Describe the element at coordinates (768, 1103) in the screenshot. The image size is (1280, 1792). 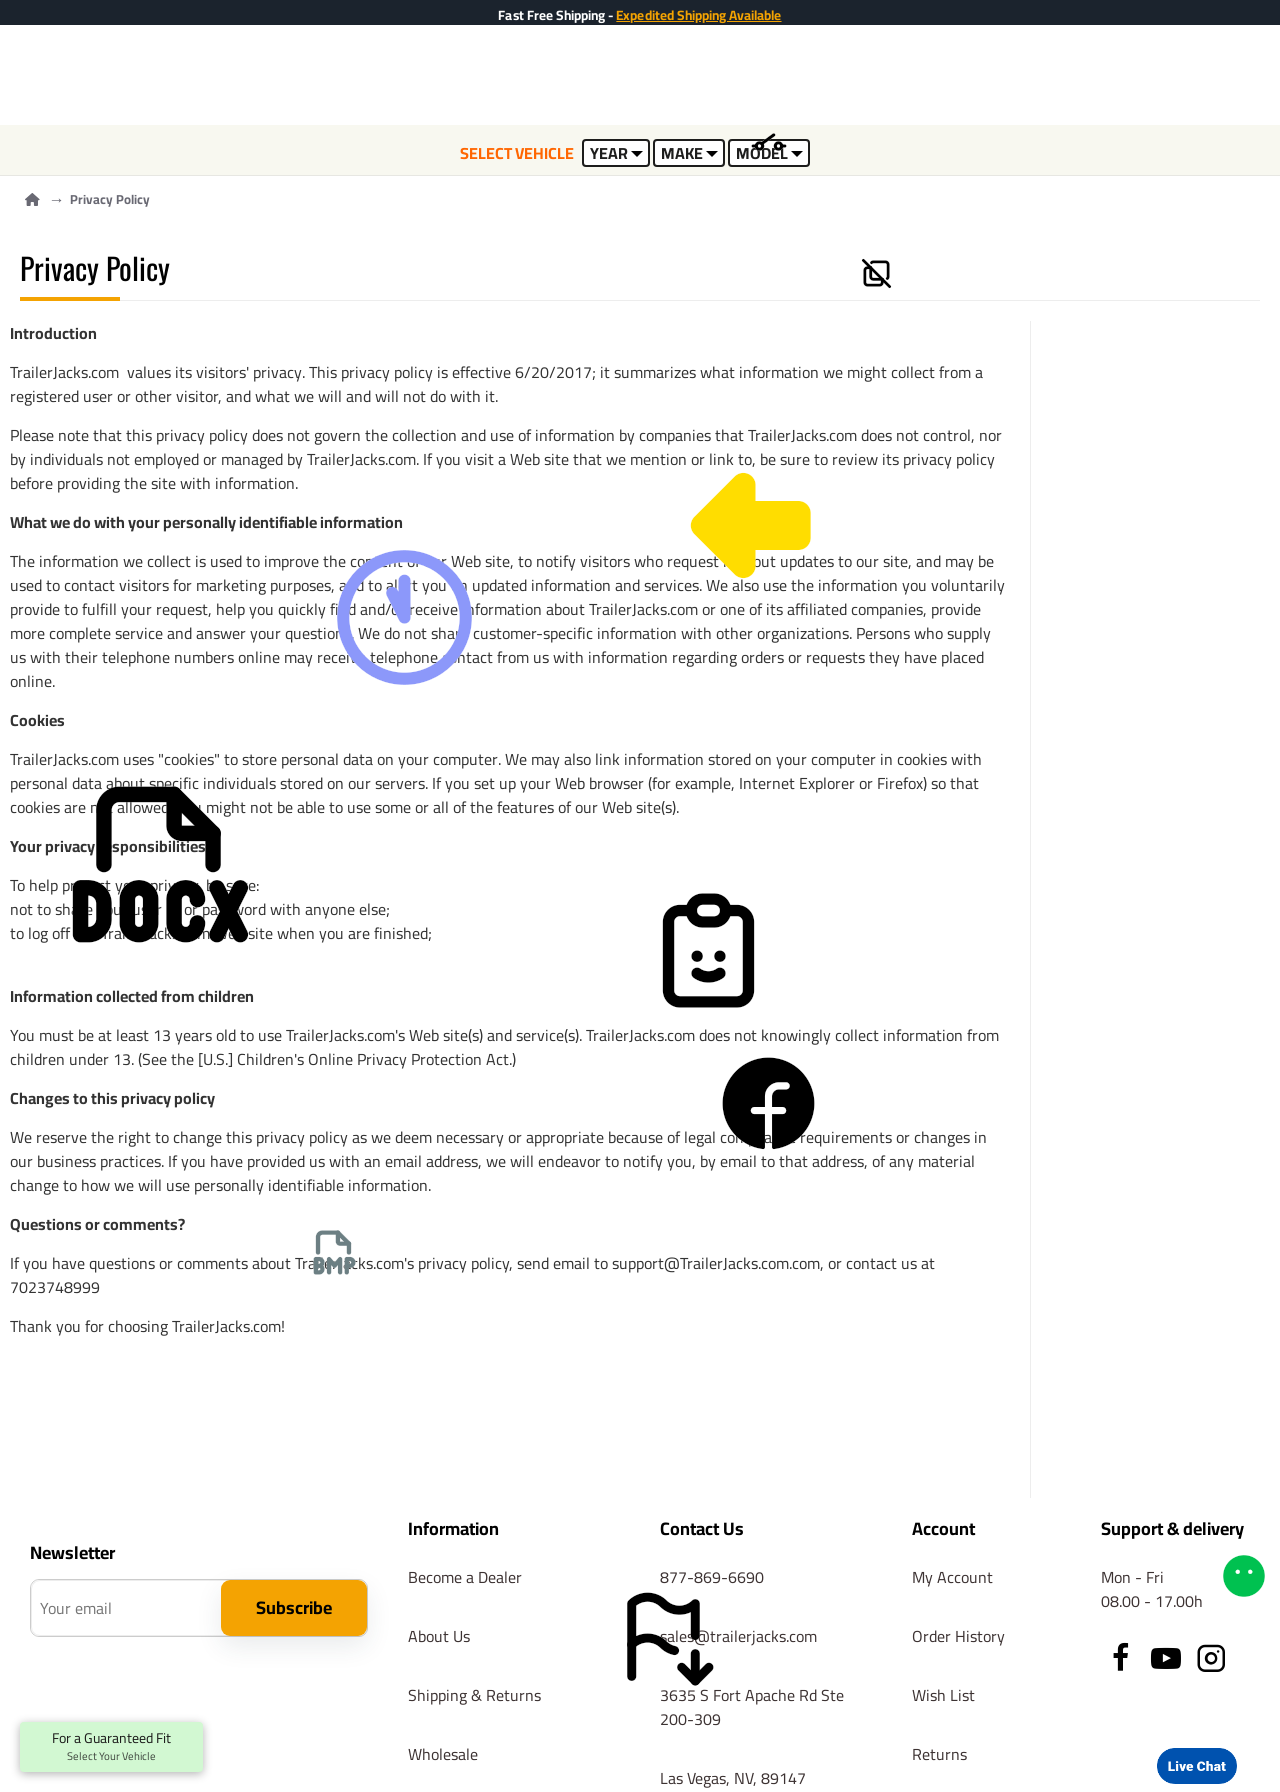
I see `open Facebook app` at that location.